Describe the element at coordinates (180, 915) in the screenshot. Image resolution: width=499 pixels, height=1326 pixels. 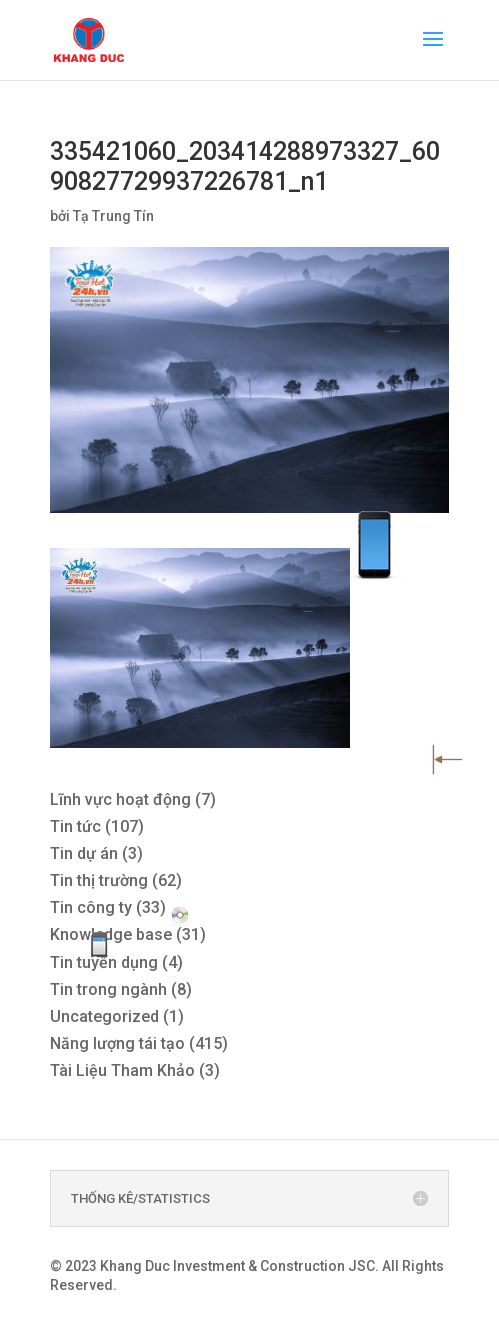
I see `access optical disc settings or media` at that location.